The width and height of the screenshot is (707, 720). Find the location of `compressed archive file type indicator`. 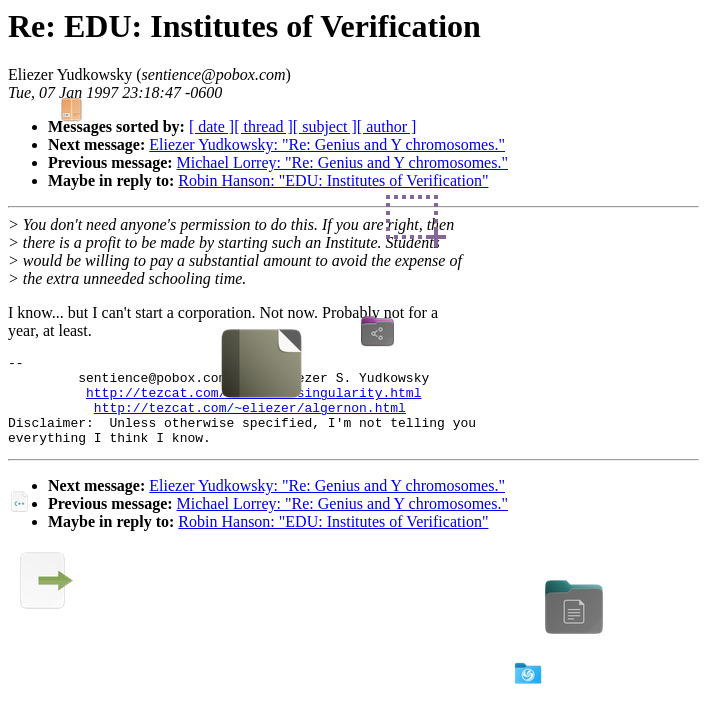

compressed archive file type indicator is located at coordinates (71, 109).